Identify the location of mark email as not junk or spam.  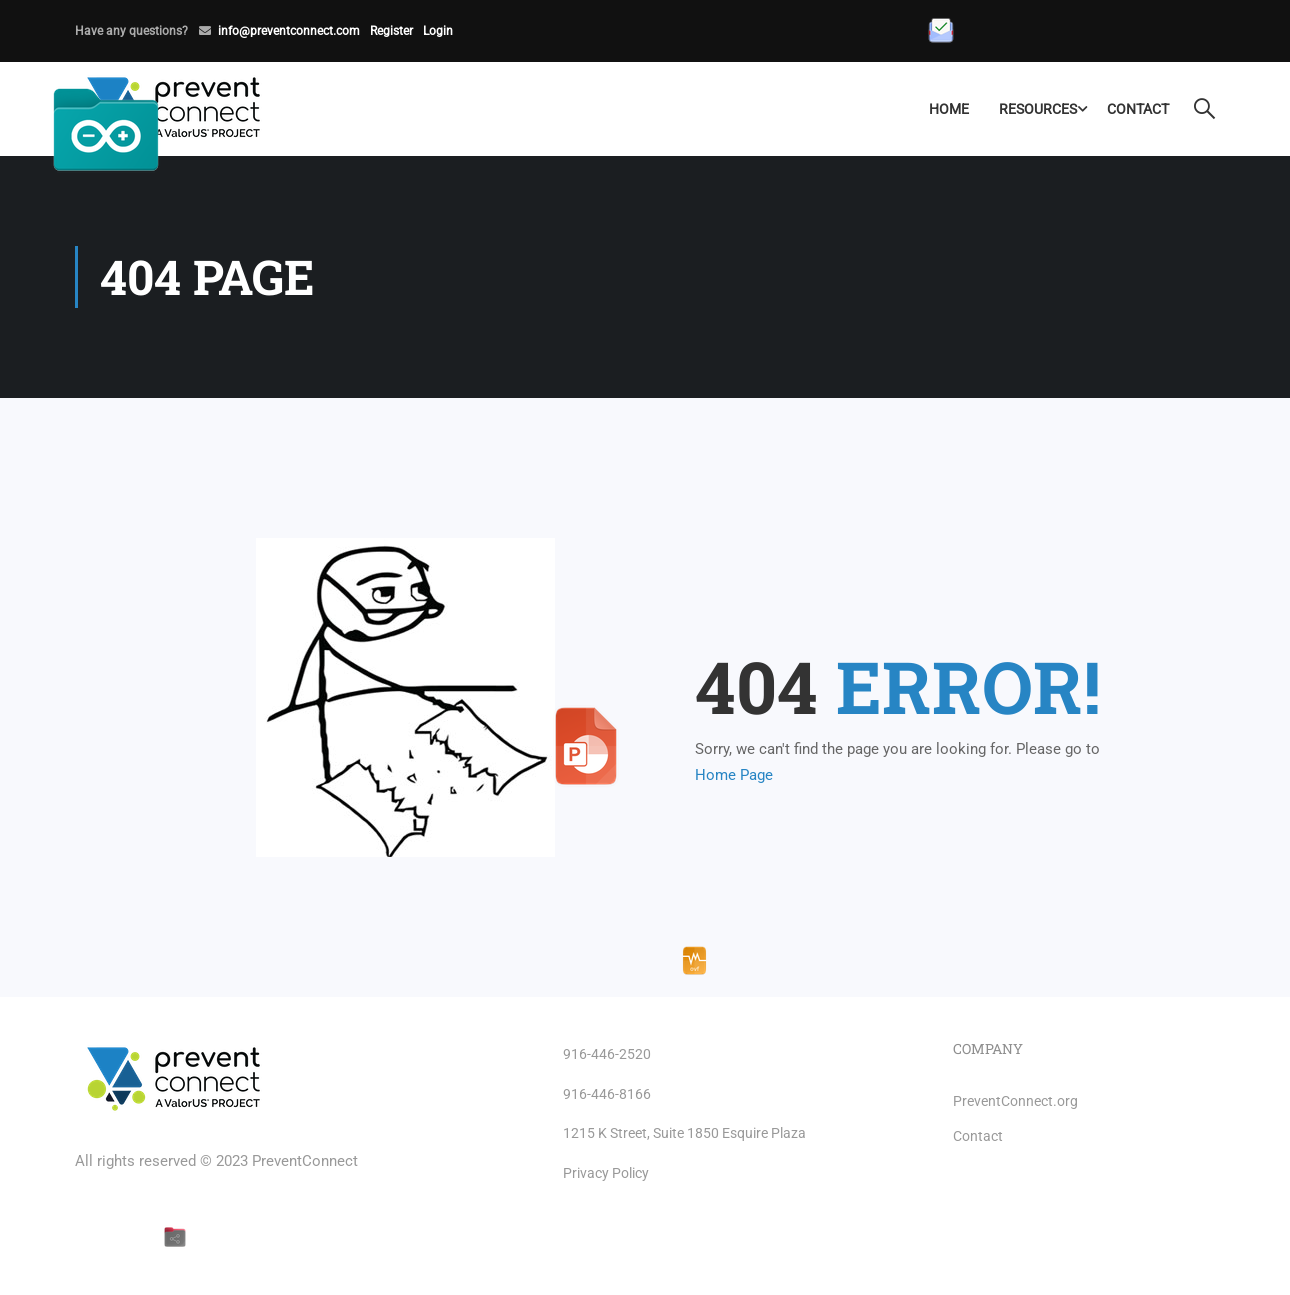
(941, 31).